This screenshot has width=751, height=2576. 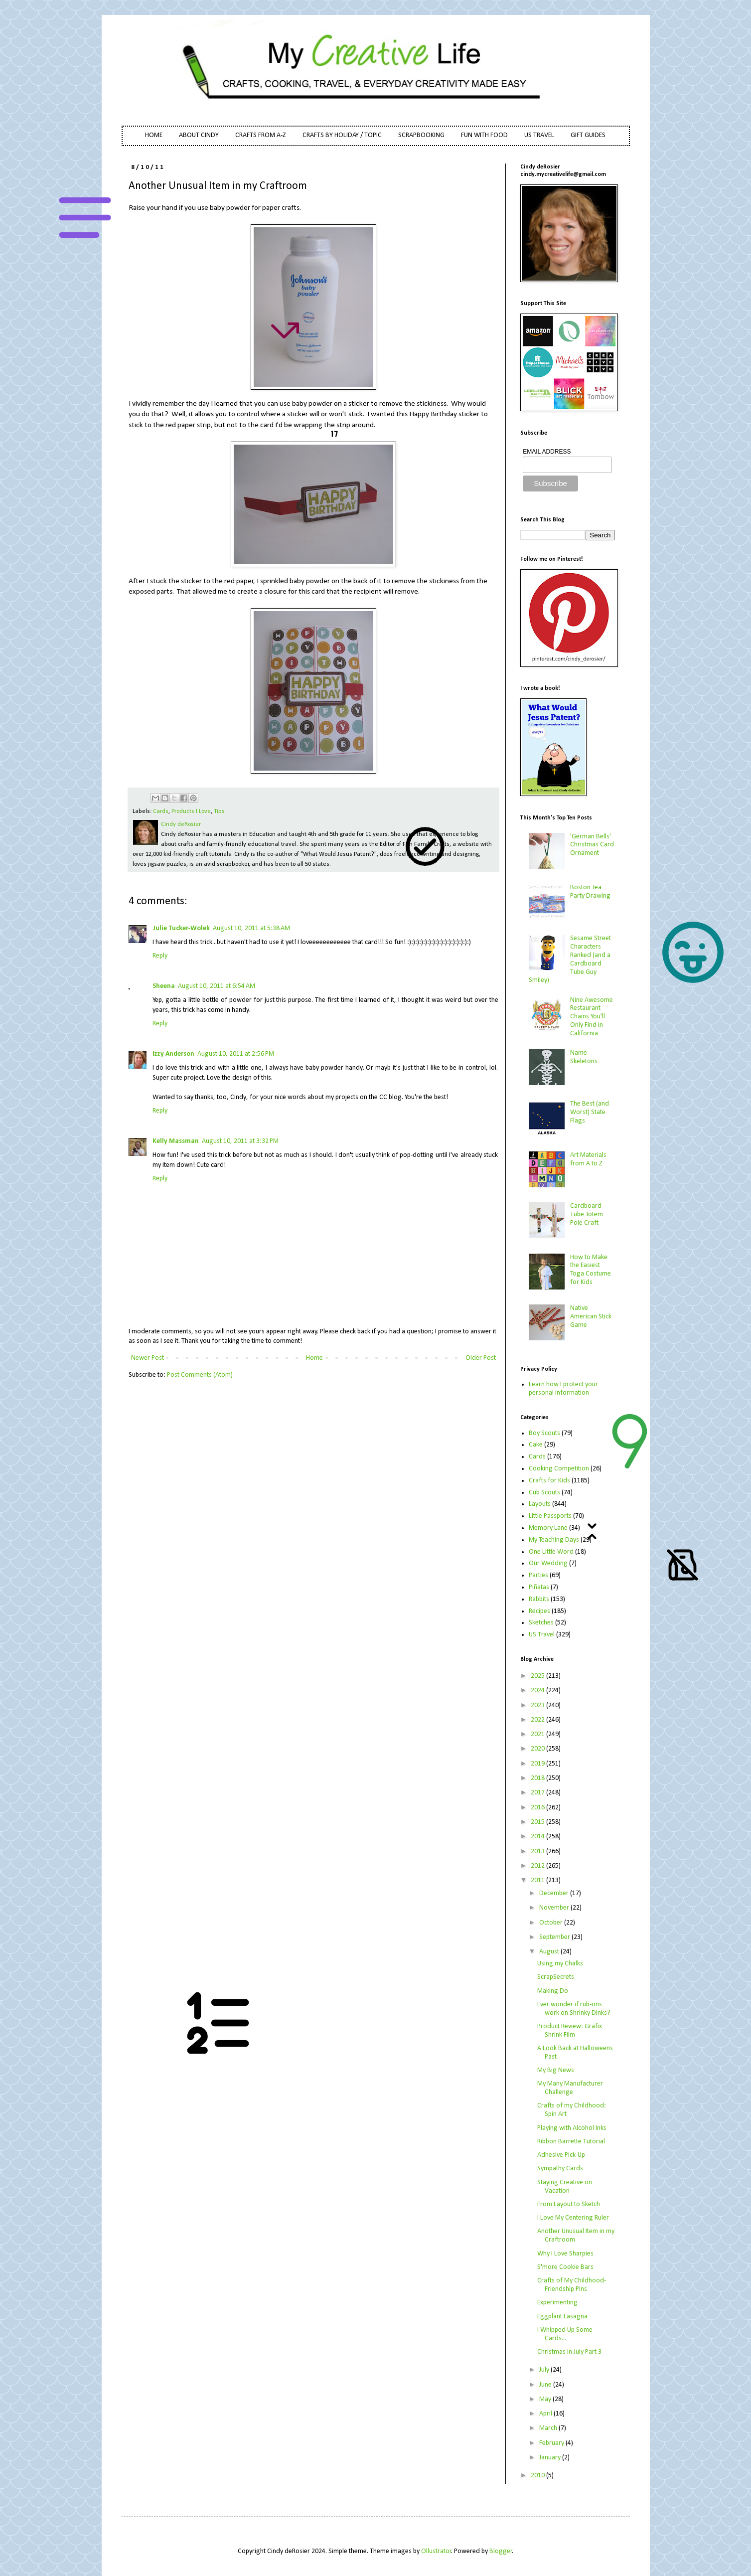 What do you see at coordinates (629, 1441) in the screenshot?
I see `indicates the number nine in a list or sequence` at bounding box center [629, 1441].